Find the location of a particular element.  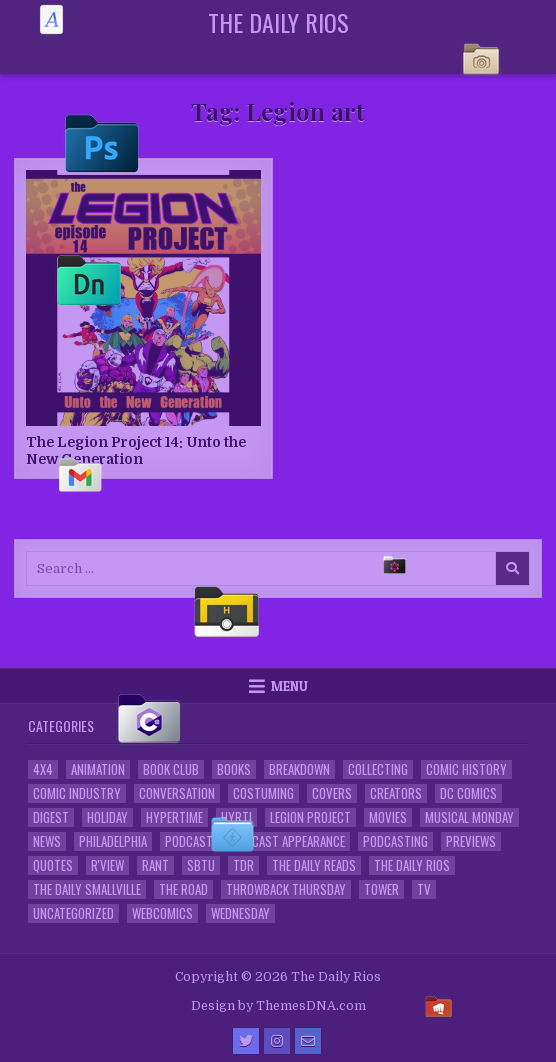

a TrueType font file is located at coordinates (51, 19).